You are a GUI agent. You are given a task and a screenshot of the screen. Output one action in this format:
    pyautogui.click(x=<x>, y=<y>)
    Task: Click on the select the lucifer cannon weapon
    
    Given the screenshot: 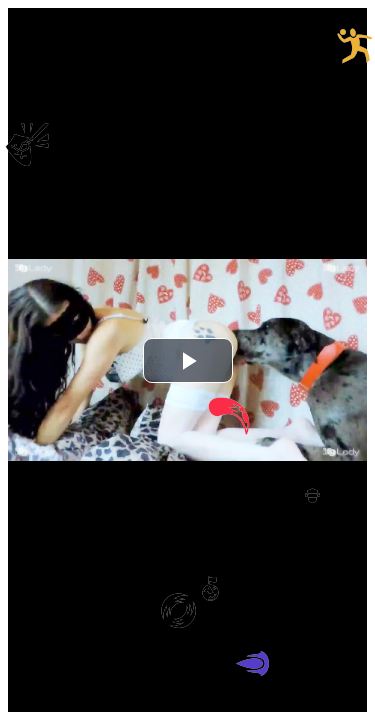 What is the action you would take?
    pyautogui.click(x=252, y=663)
    